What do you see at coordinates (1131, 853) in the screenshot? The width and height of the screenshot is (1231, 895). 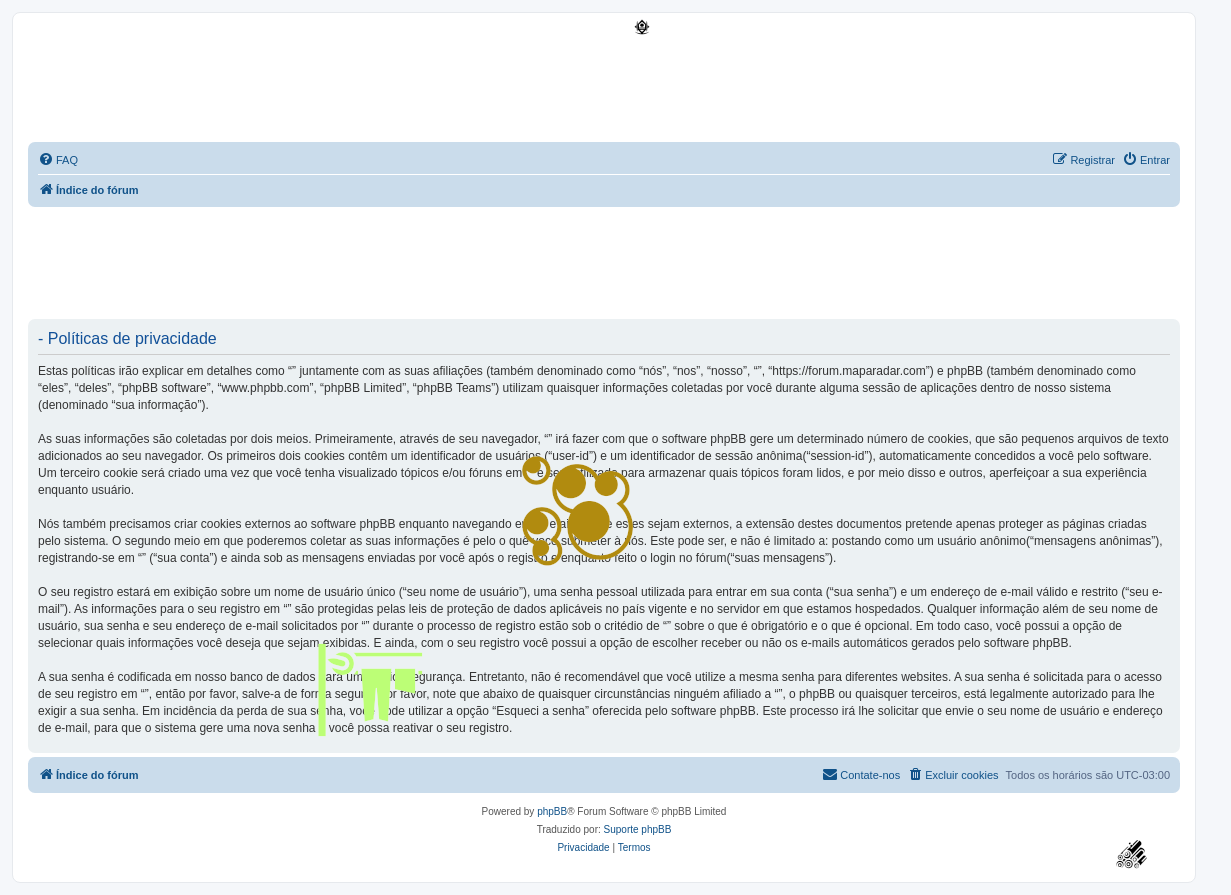 I see `wood resource inventory in a crafting game` at bounding box center [1131, 853].